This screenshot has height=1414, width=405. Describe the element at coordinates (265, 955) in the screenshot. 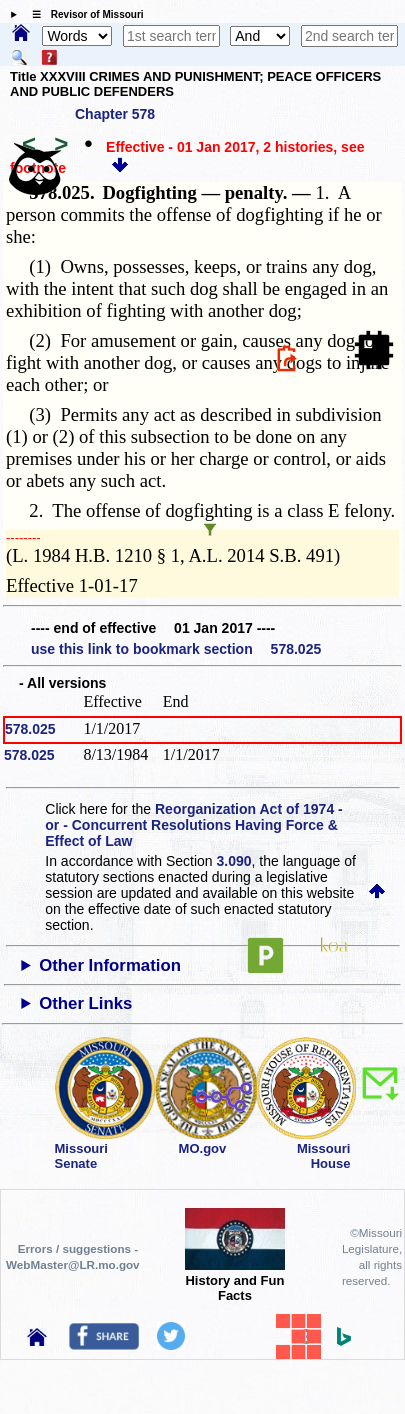

I see `indicates a parking location or facility` at that location.